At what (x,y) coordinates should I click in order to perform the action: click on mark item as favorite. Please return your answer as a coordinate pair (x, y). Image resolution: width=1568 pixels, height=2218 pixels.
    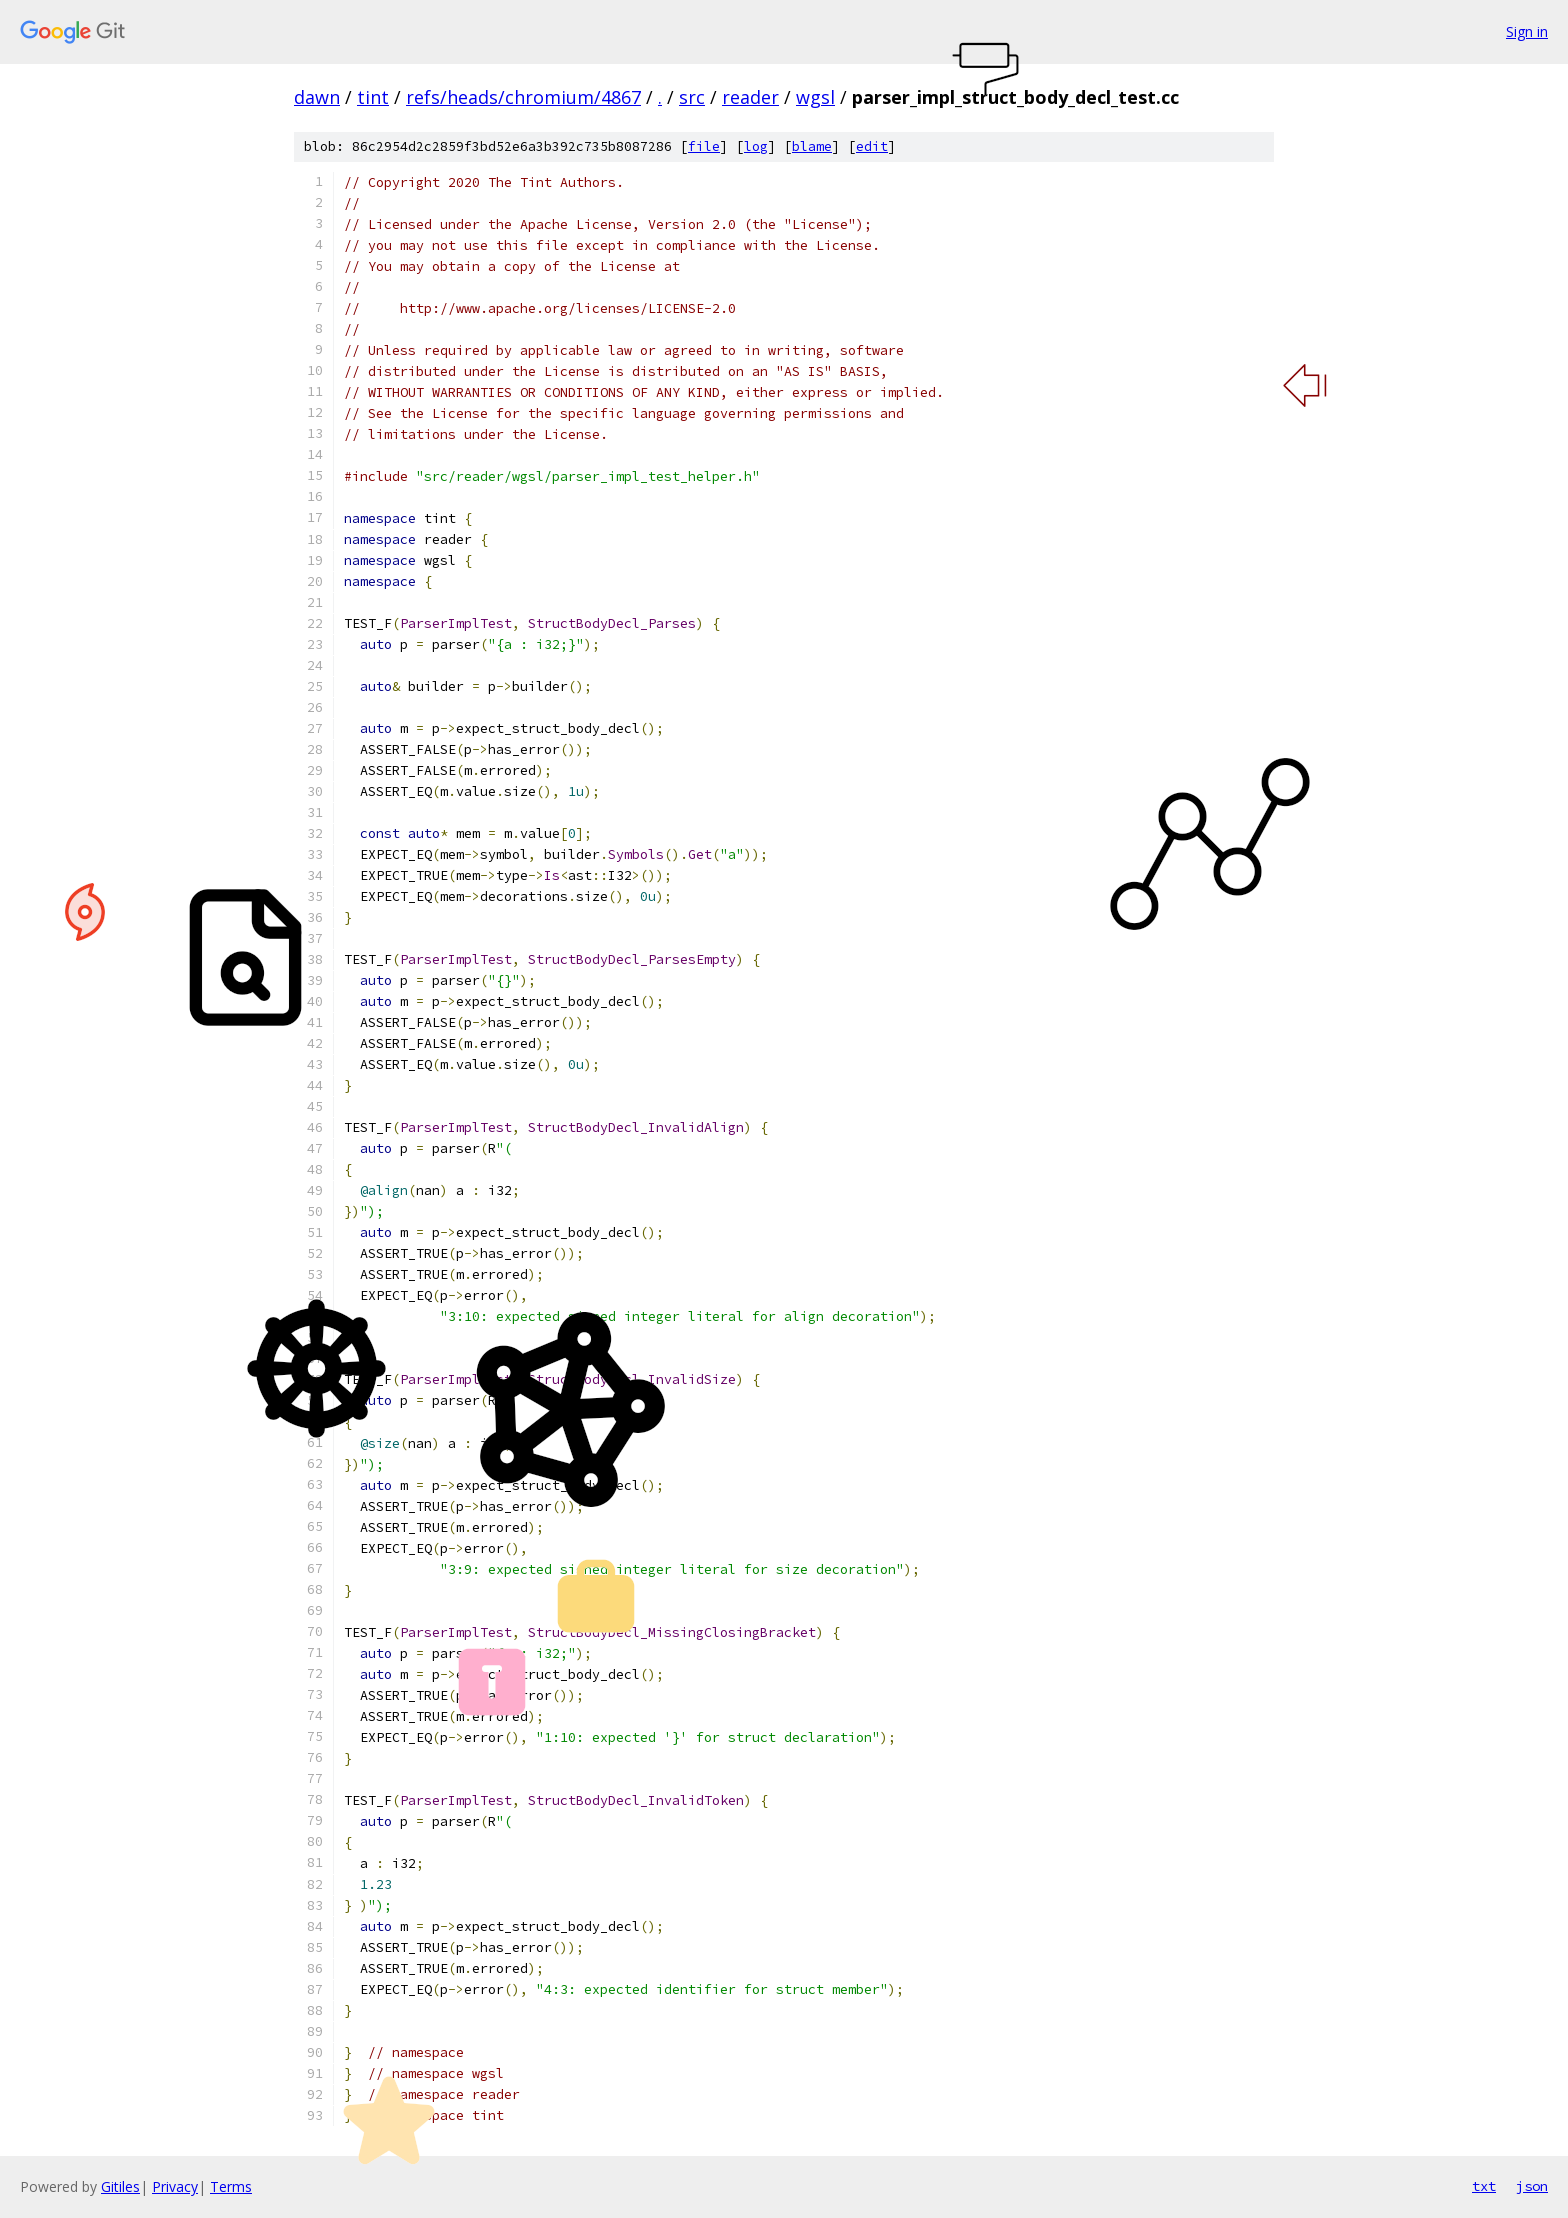
    Looking at the image, I should click on (389, 2122).